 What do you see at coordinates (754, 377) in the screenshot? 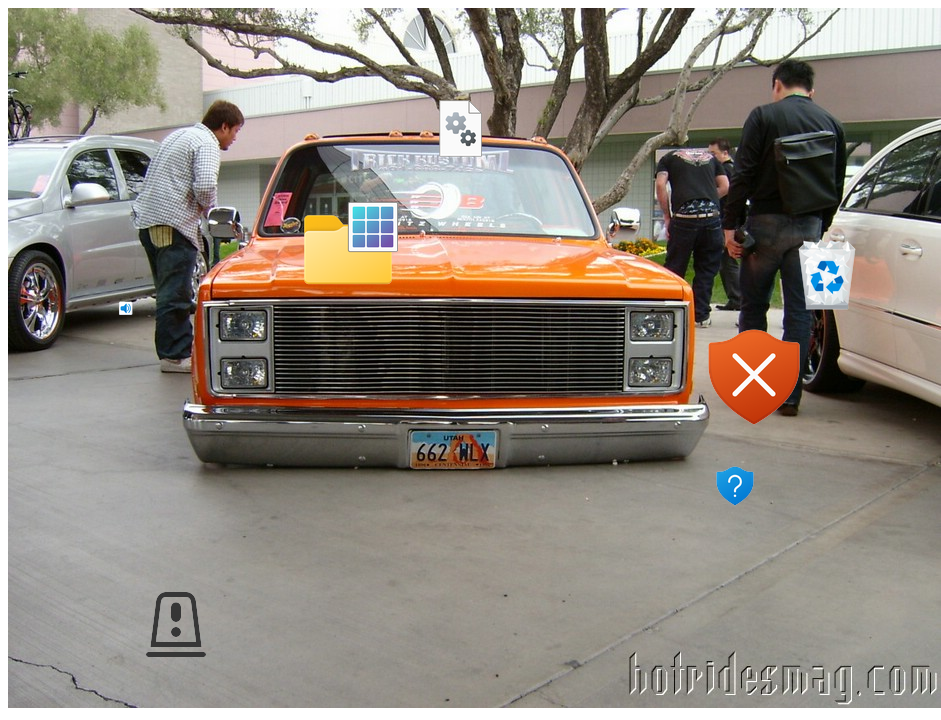
I see `indicates a security error or protection failure` at bounding box center [754, 377].